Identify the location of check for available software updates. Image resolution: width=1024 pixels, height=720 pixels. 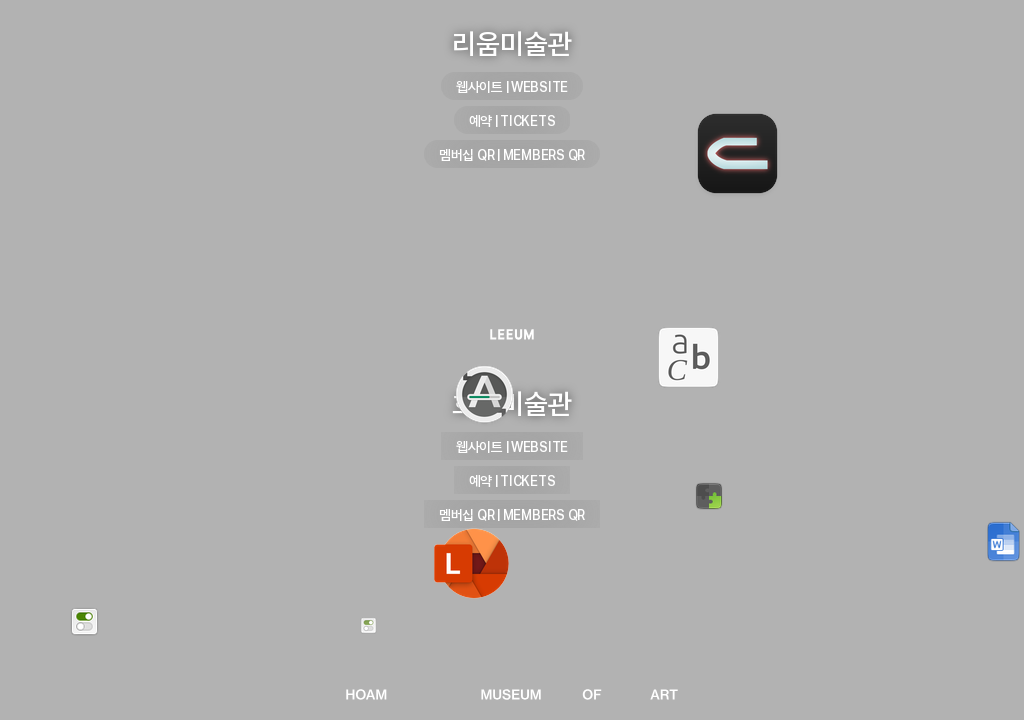
(484, 394).